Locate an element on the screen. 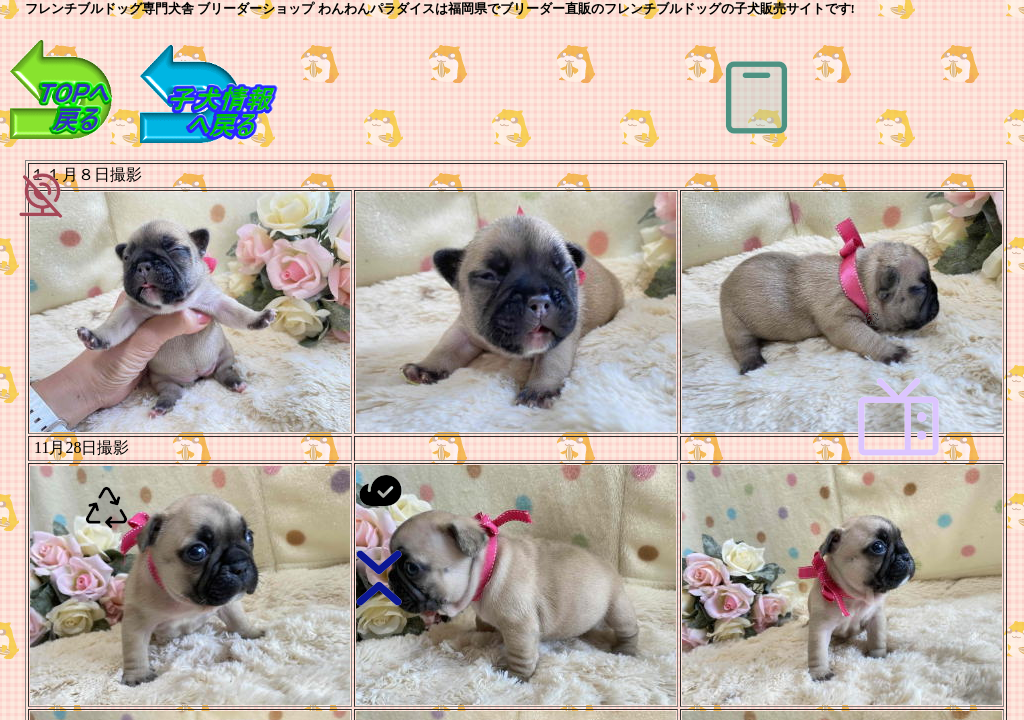 The width and height of the screenshot is (1024, 720). file successfully uploaded to cloud storage is located at coordinates (380, 490).